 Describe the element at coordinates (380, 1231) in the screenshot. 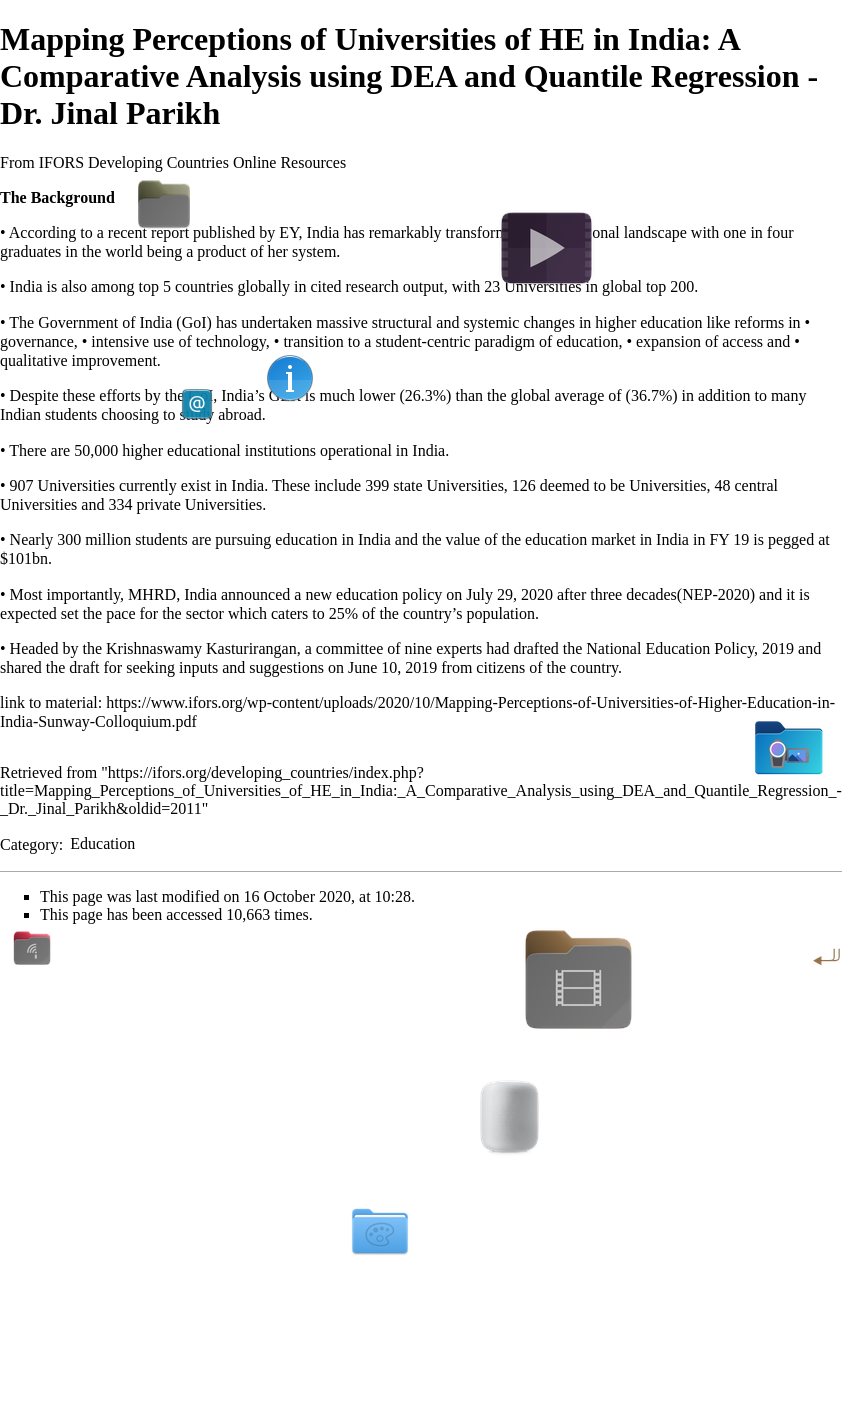

I see `open folder containing 2D artwork files` at that location.